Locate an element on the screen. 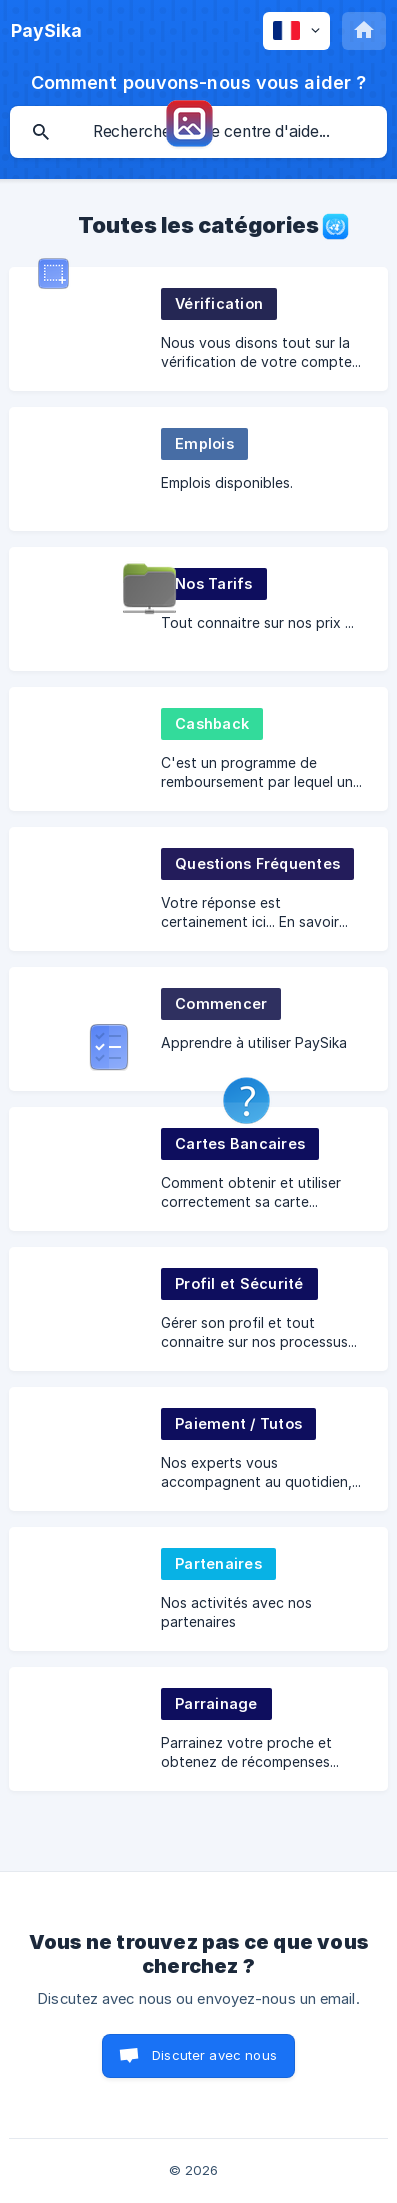 This screenshot has height=2203, width=397. open fotema photo gallery app is located at coordinates (189, 123).